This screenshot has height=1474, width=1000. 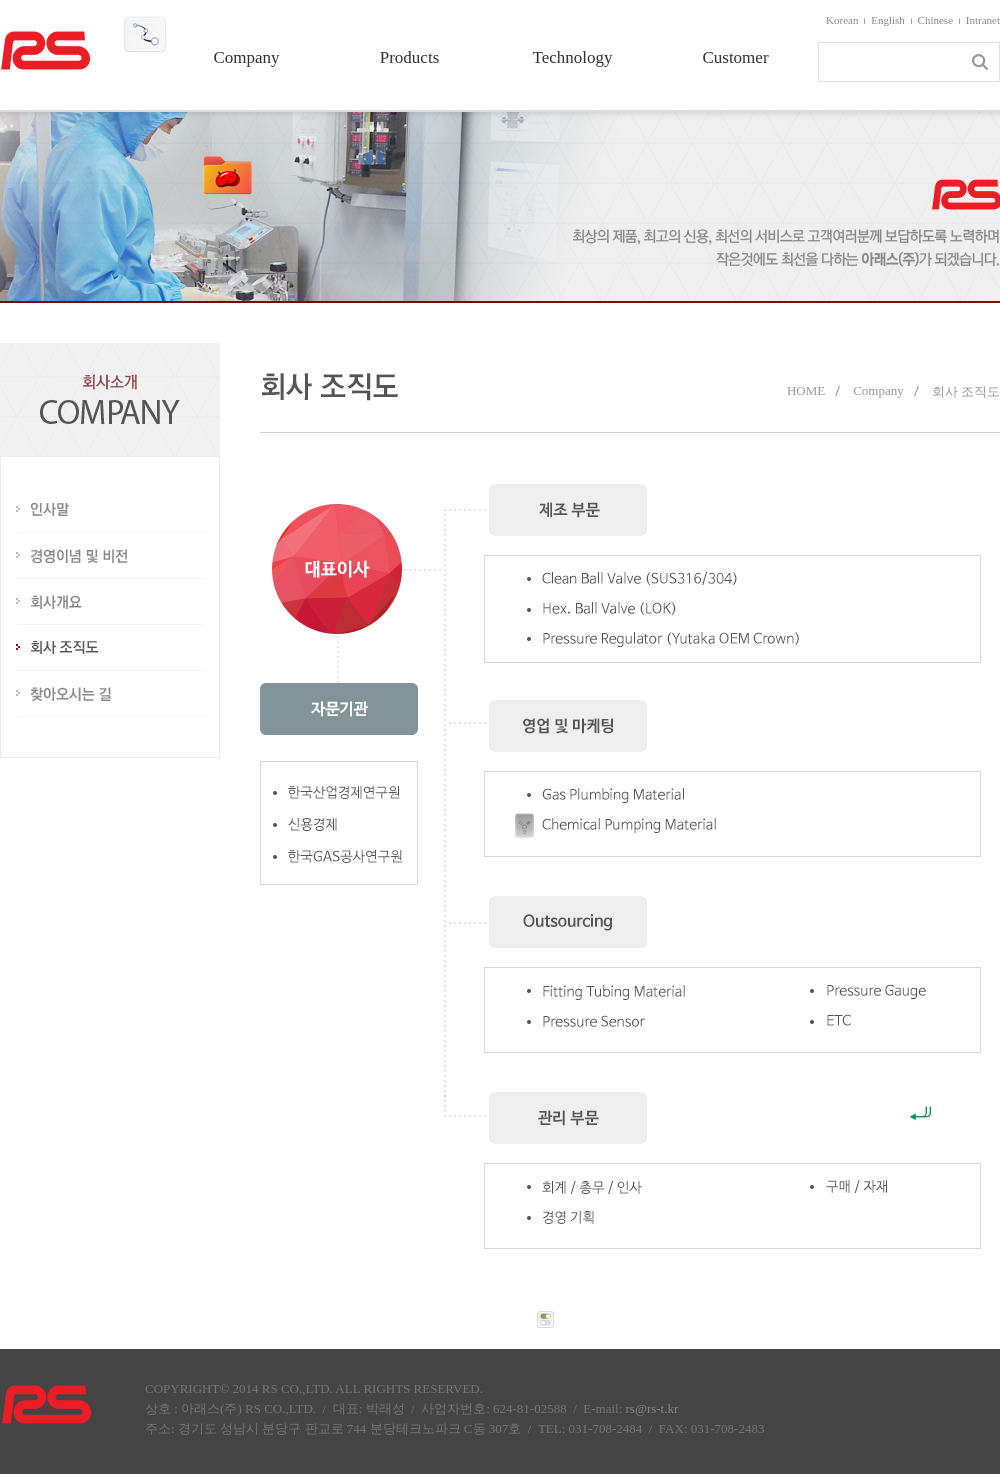 What do you see at coordinates (227, 176) in the screenshot?
I see `open android jelly bean system folder` at bounding box center [227, 176].